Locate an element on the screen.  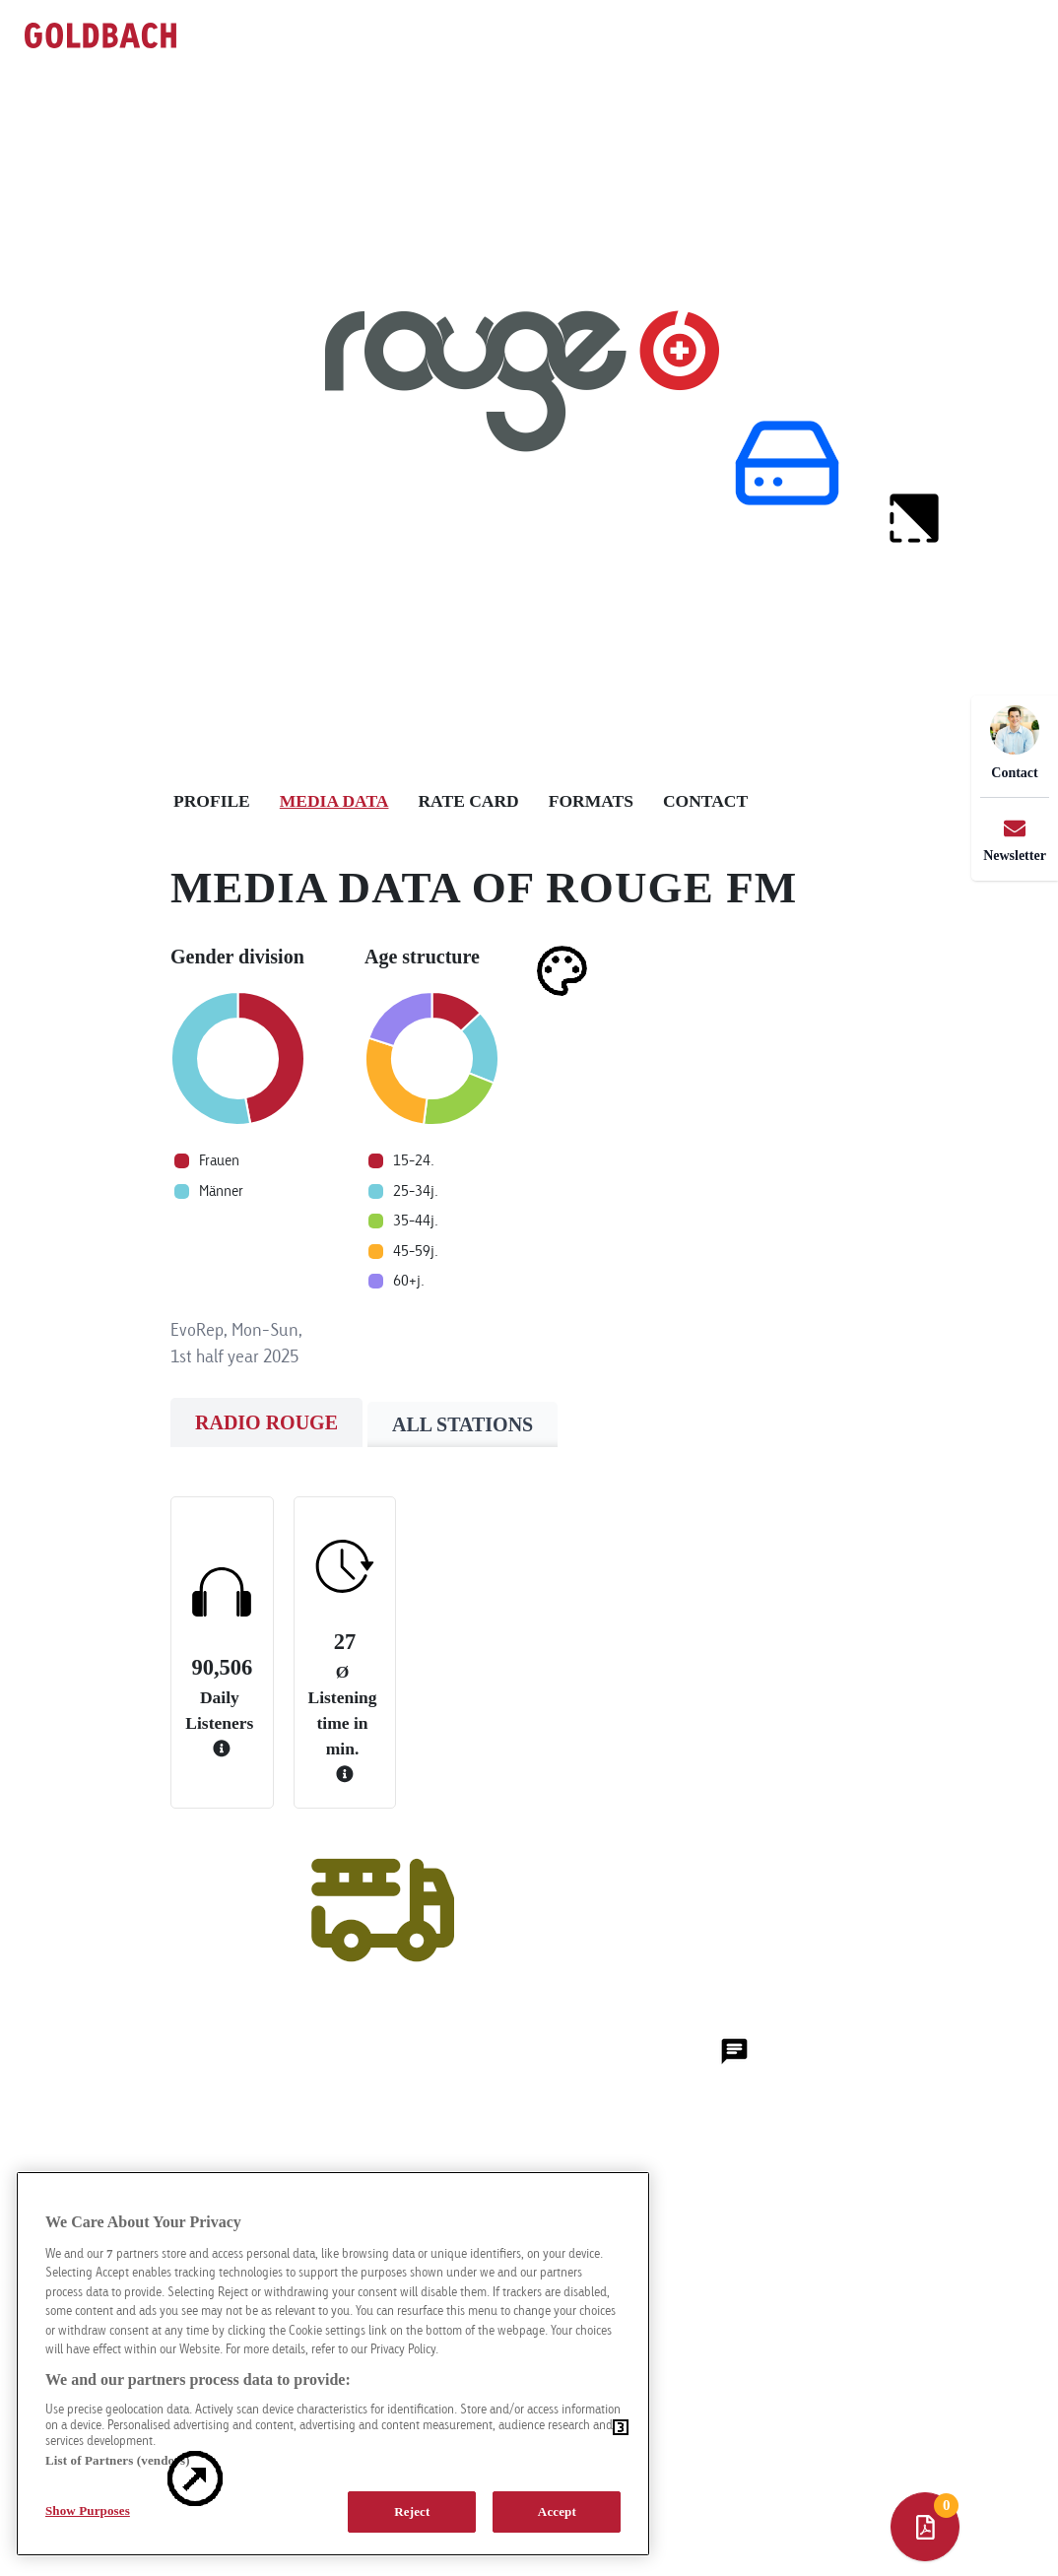
emergency services or fire department contact is located at coordinates (379, 1903).